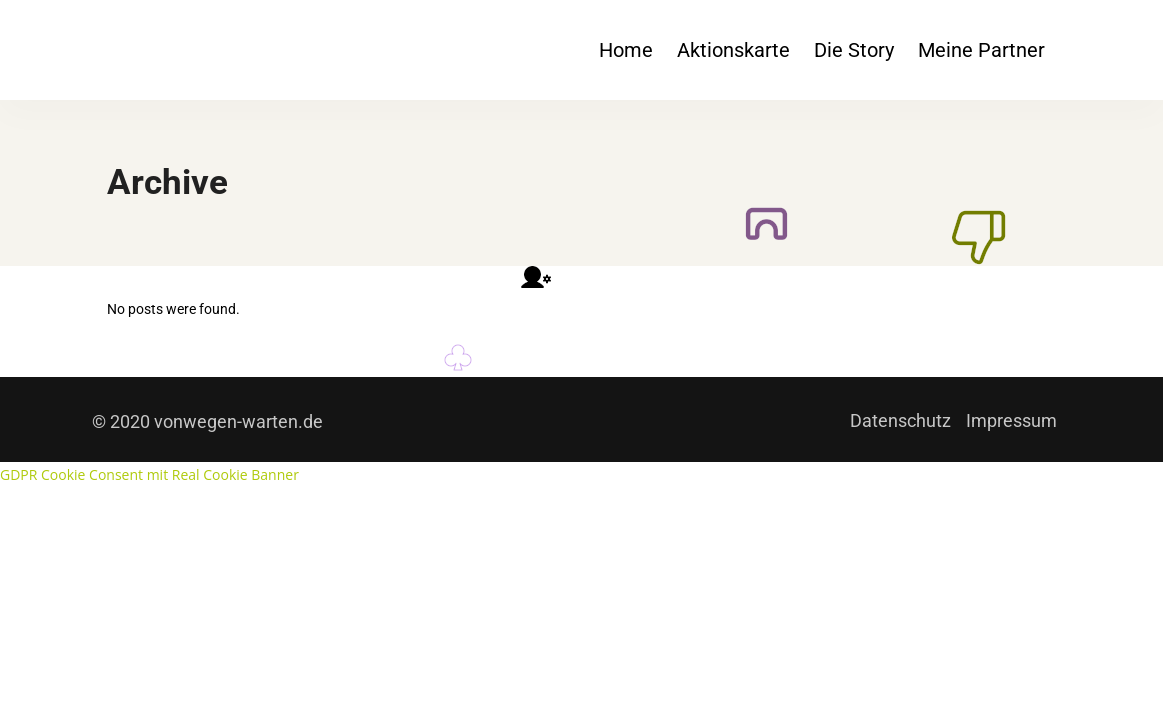 The width and height of the screenshot is (1163, 720). What do you see at coordinates (766, 221) in the screenshot?
I see `view bridge or infrastructure information` at bounding box center [766, 221].